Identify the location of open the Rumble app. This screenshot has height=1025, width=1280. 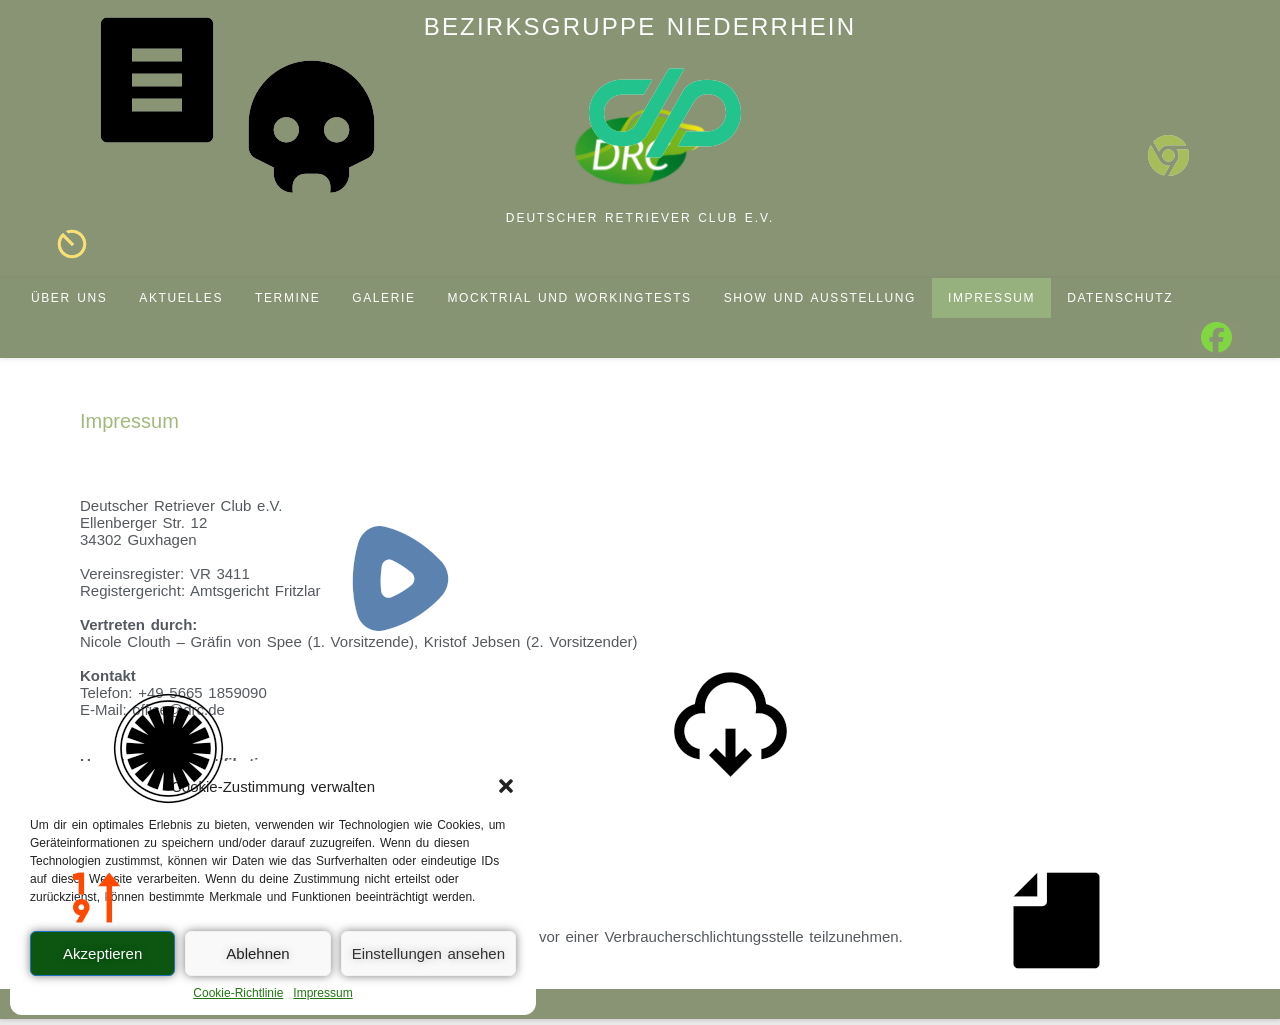
(400, 578).